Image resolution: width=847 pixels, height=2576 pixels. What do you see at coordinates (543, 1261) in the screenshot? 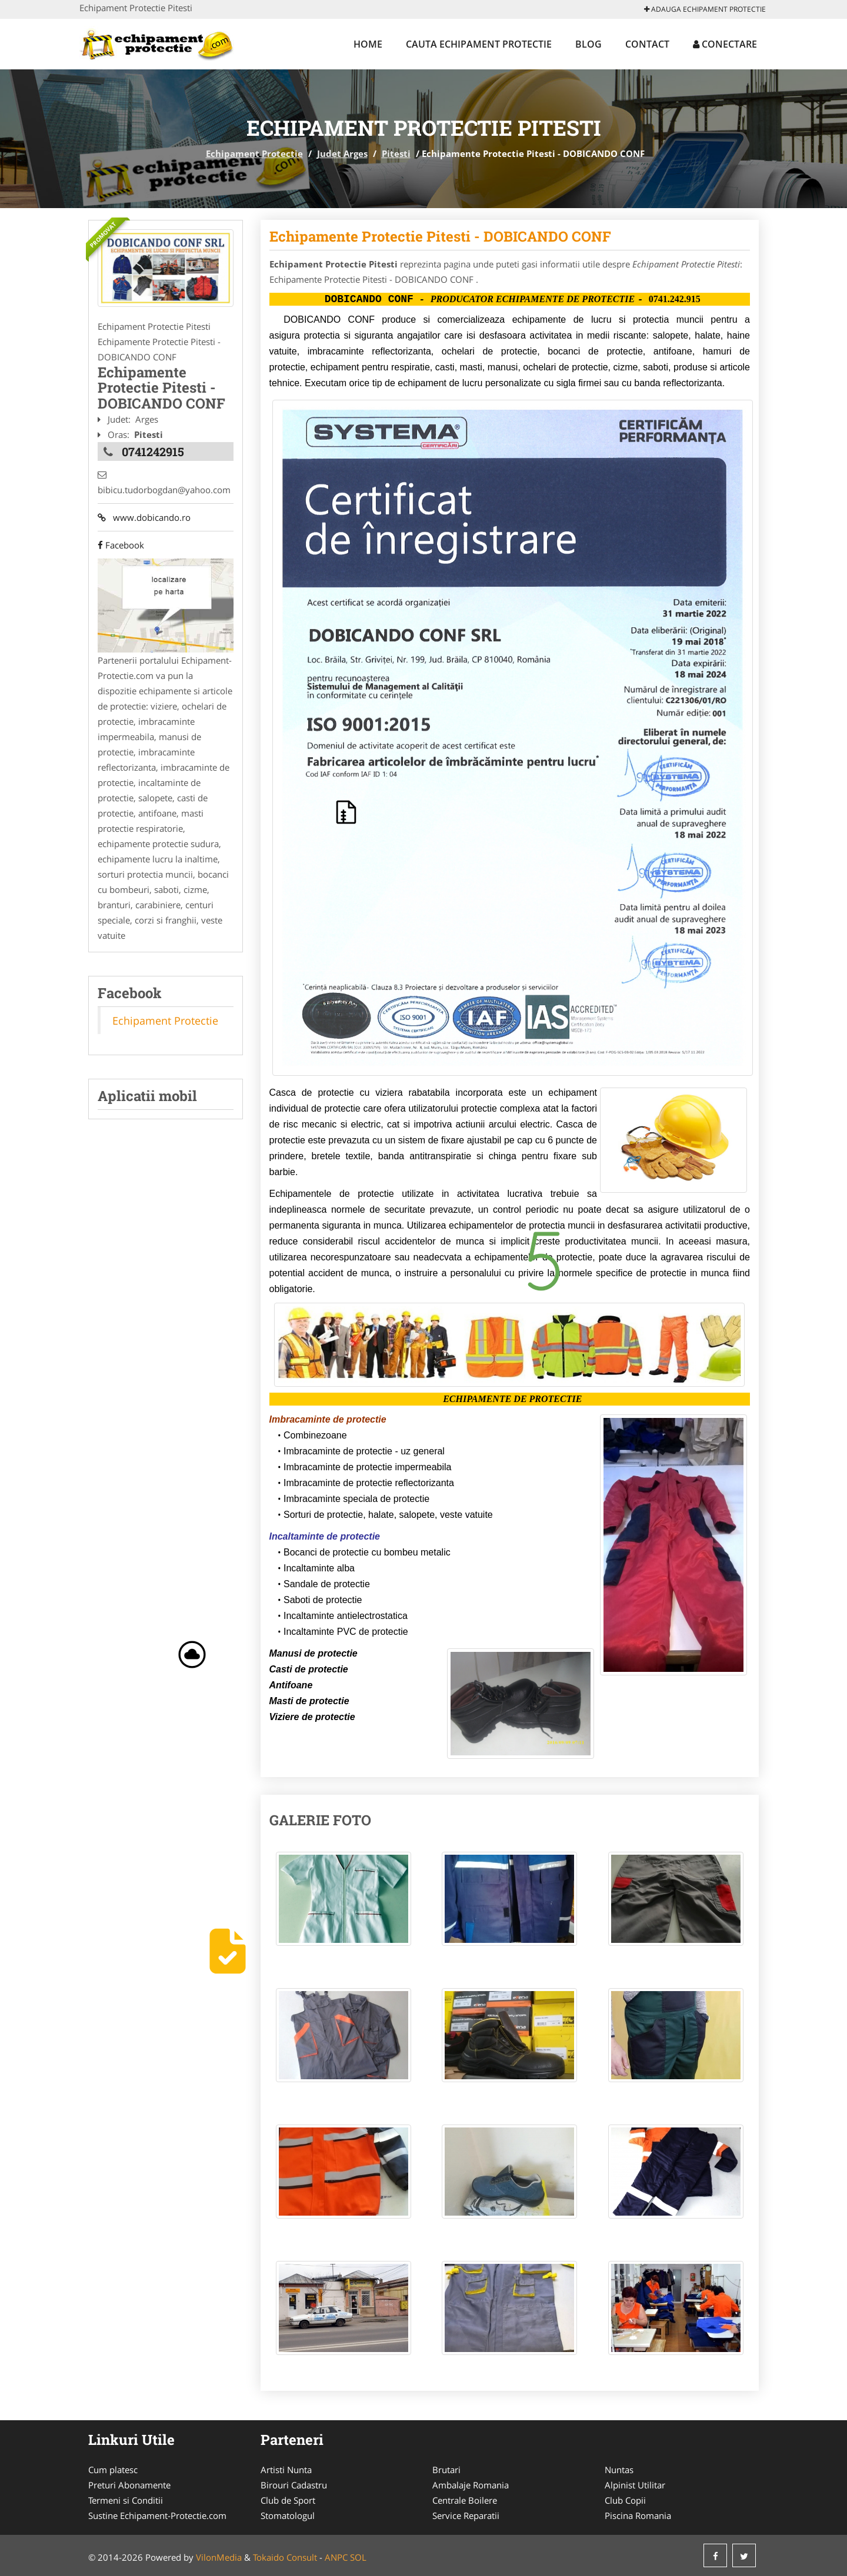
I see `indicates the number five in a list or sequence` at bounding box center [543, 1261].